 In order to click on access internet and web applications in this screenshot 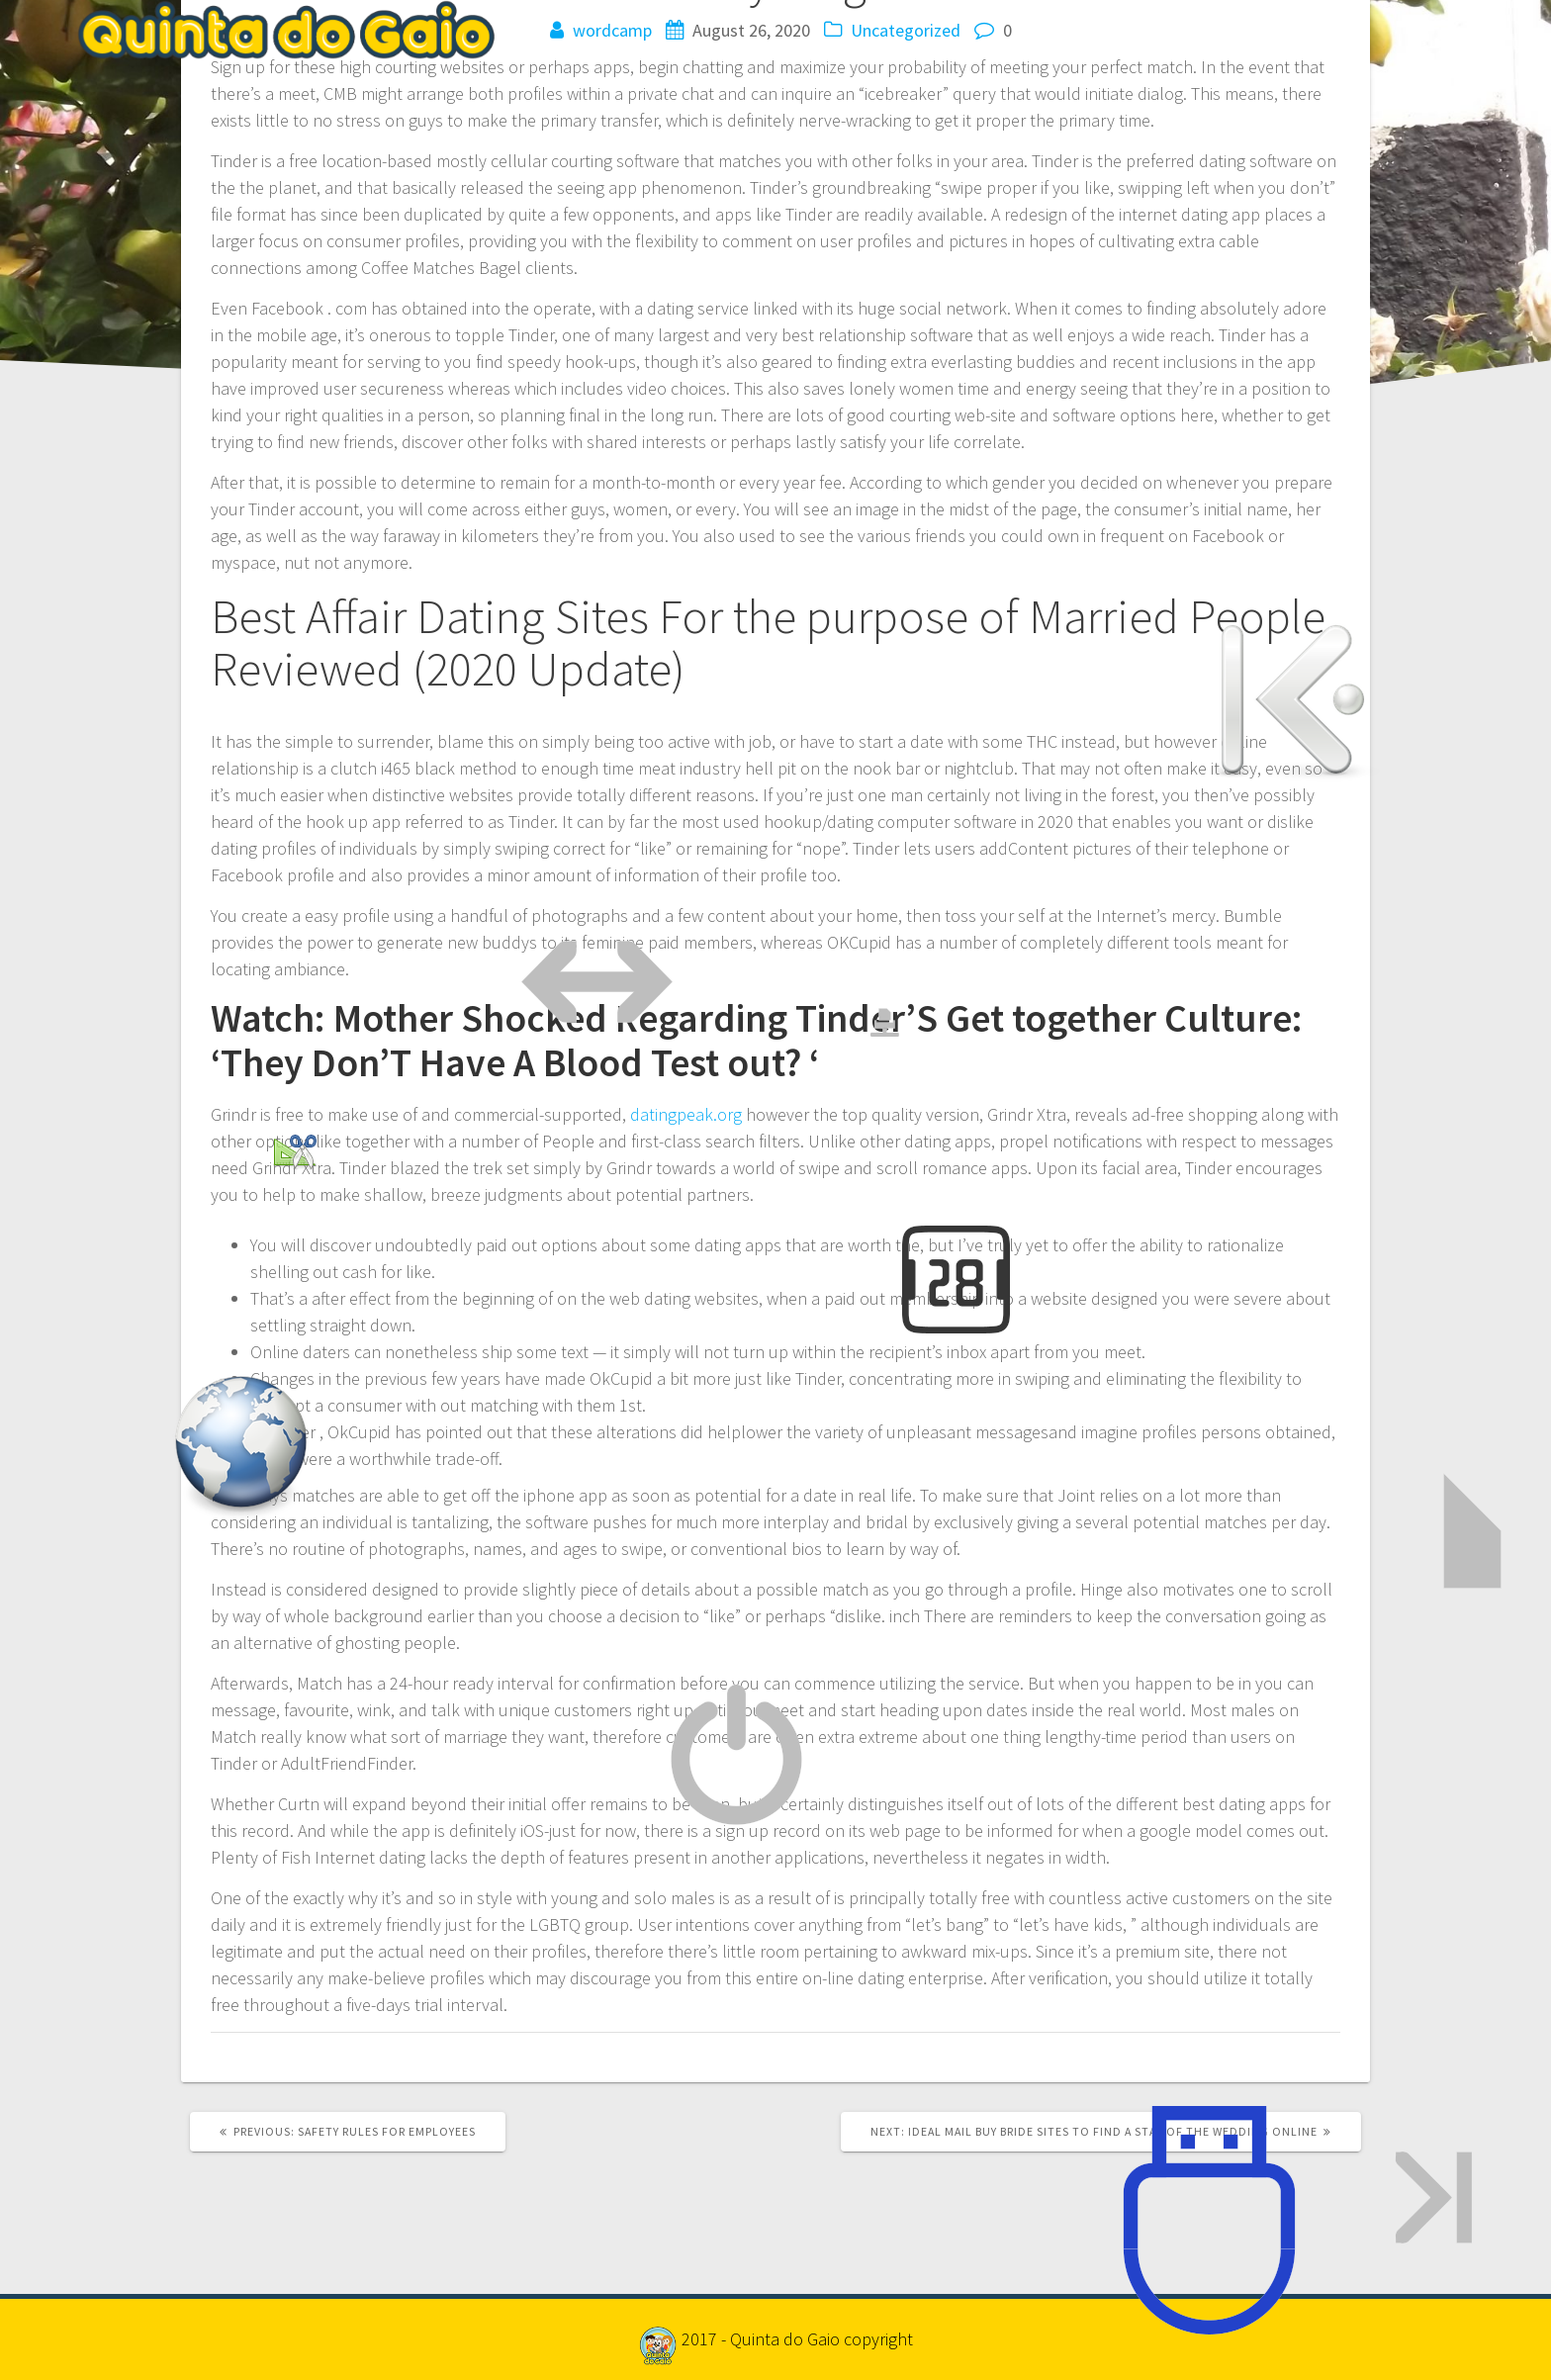, I will do `click(242, 1443)`.